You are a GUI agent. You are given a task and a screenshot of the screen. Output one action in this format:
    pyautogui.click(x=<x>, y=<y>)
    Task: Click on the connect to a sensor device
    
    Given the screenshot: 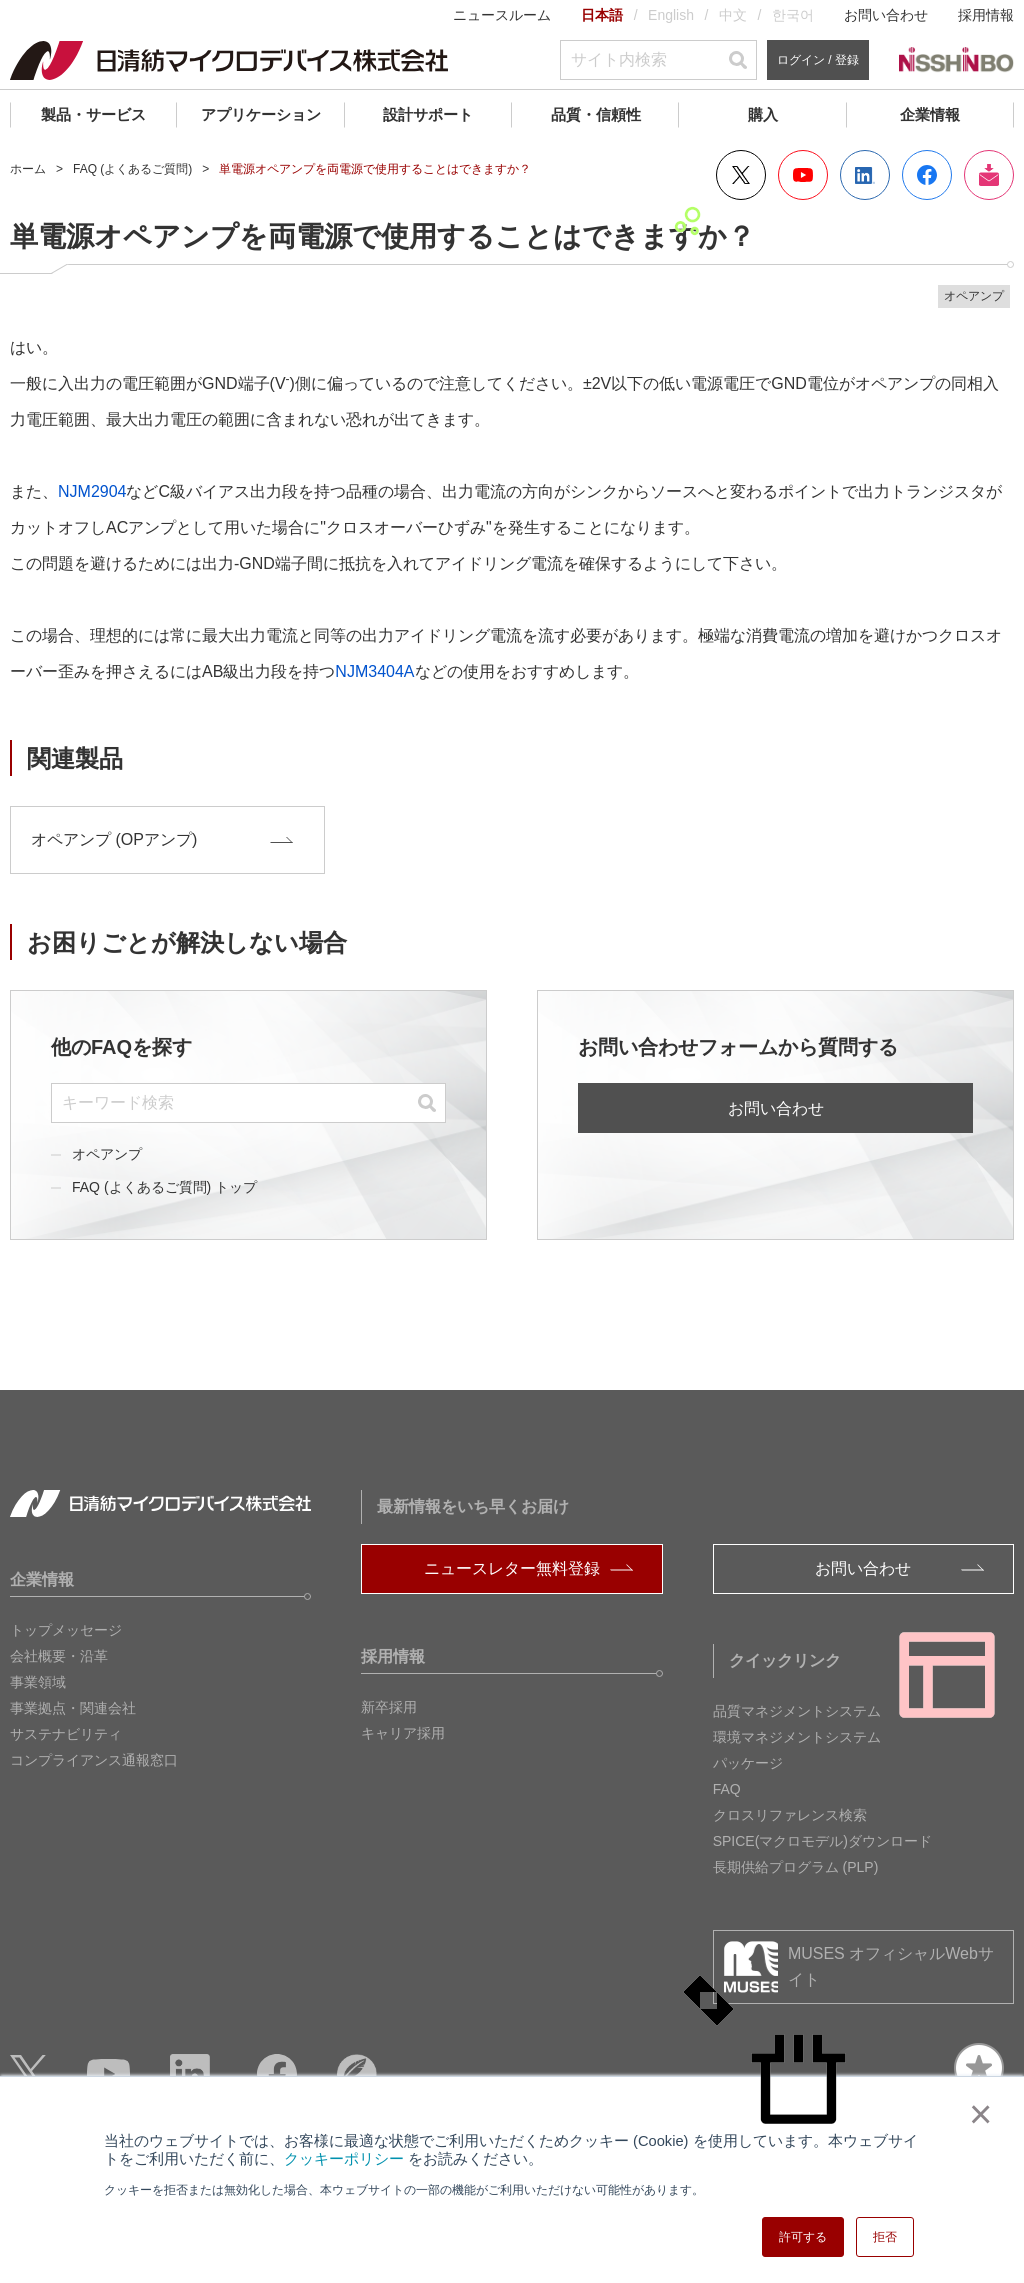 What is the action you would take?
    pyautogui.click(x=798, y=2081)
    